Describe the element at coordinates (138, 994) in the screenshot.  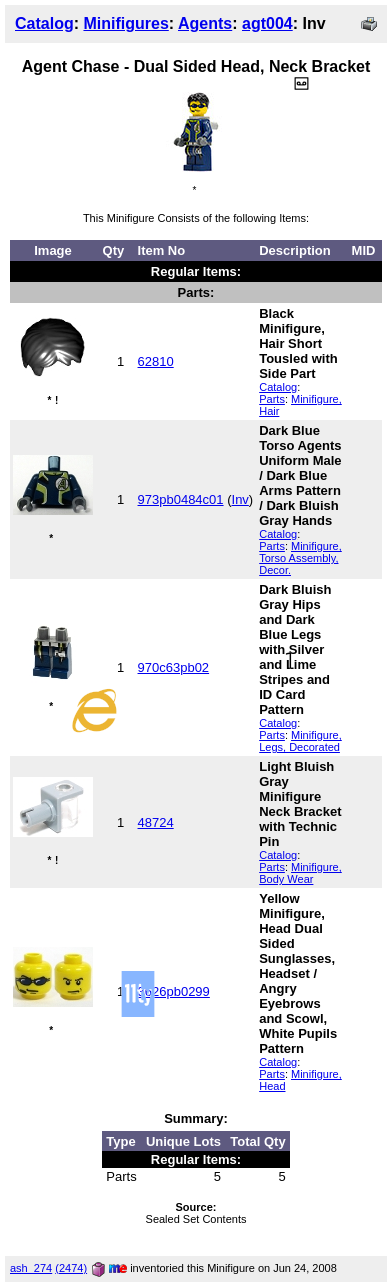
I see `eleventy (11ty) static site generator logo` at that location.